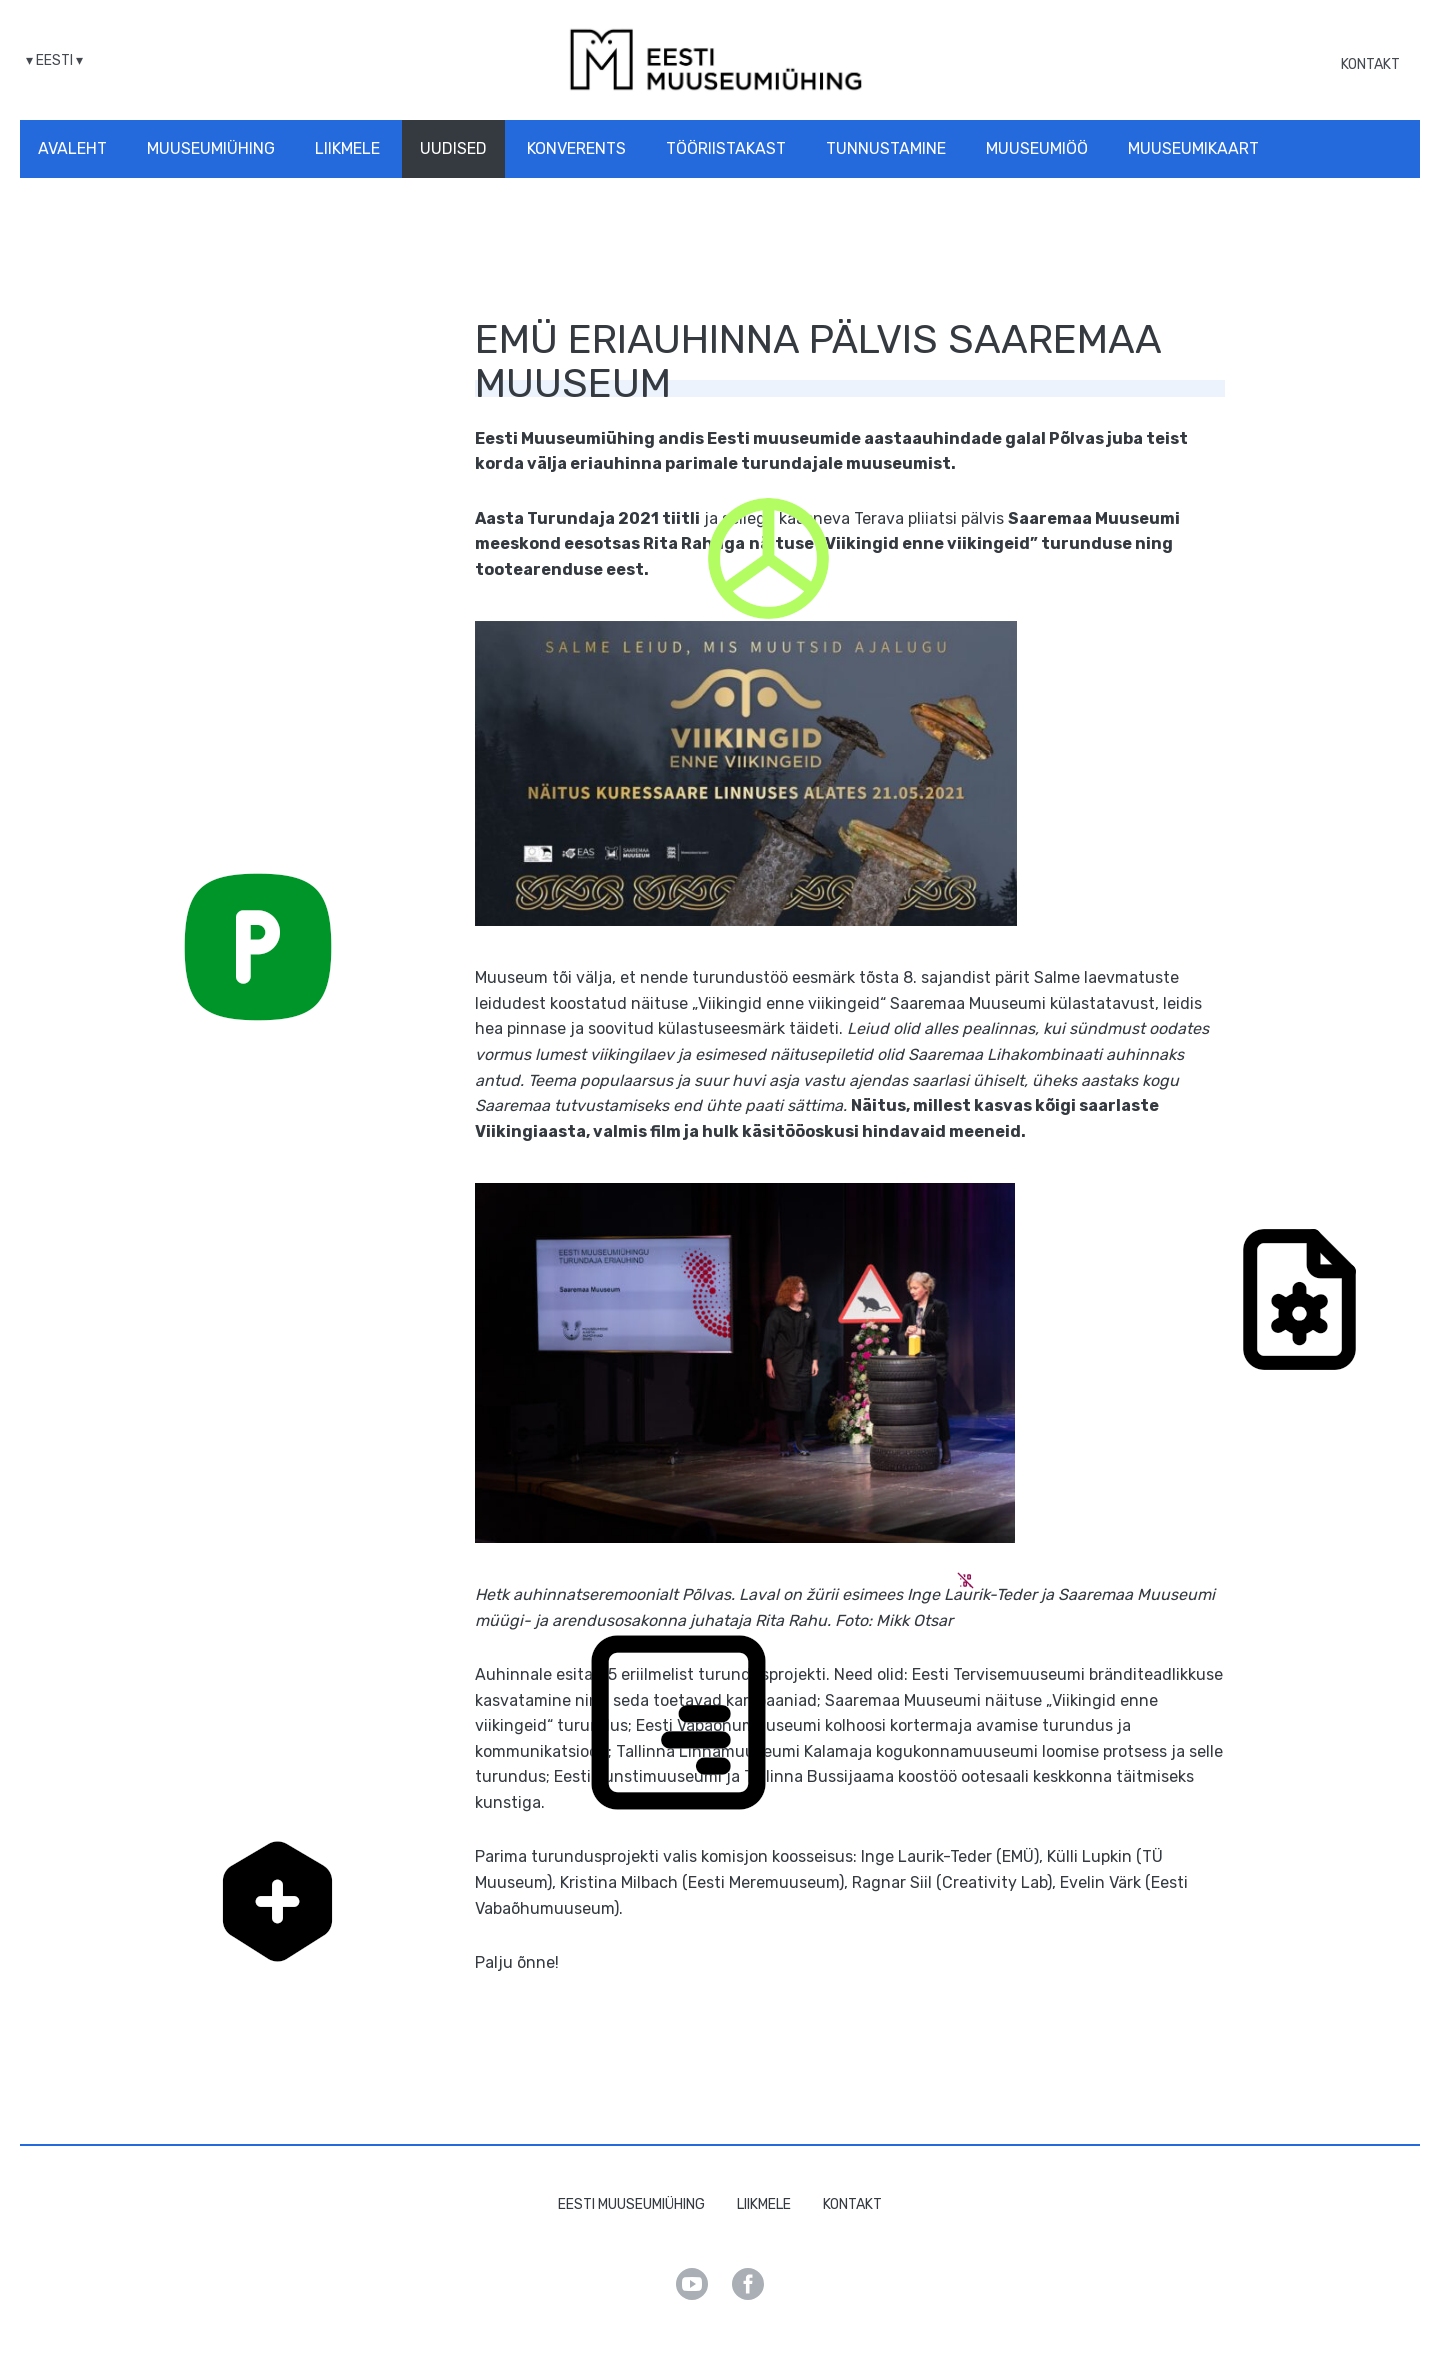  Describe the element at coordinates (277, 1901) in the screenshot. I see `add a new item or module` at that location.